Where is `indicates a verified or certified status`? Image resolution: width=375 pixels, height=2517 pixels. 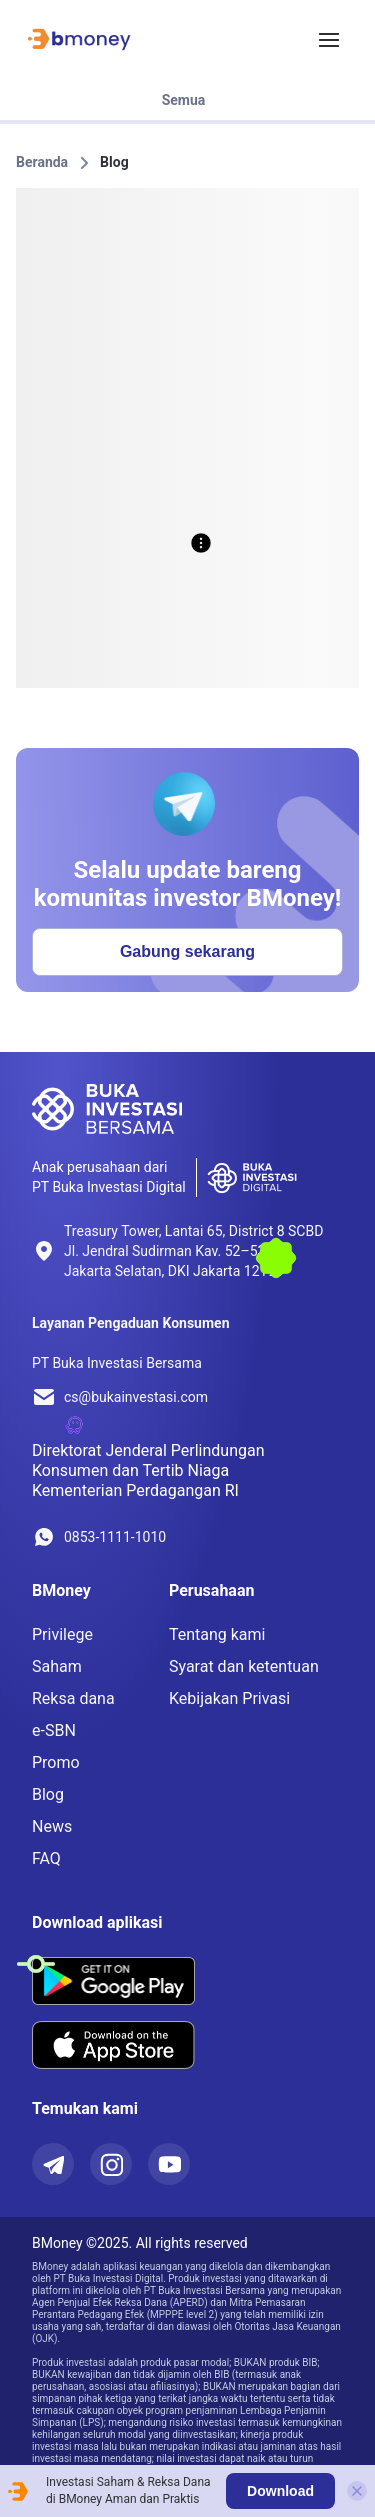
indicates a verified or certified status is located at coordinates (276, 1258).